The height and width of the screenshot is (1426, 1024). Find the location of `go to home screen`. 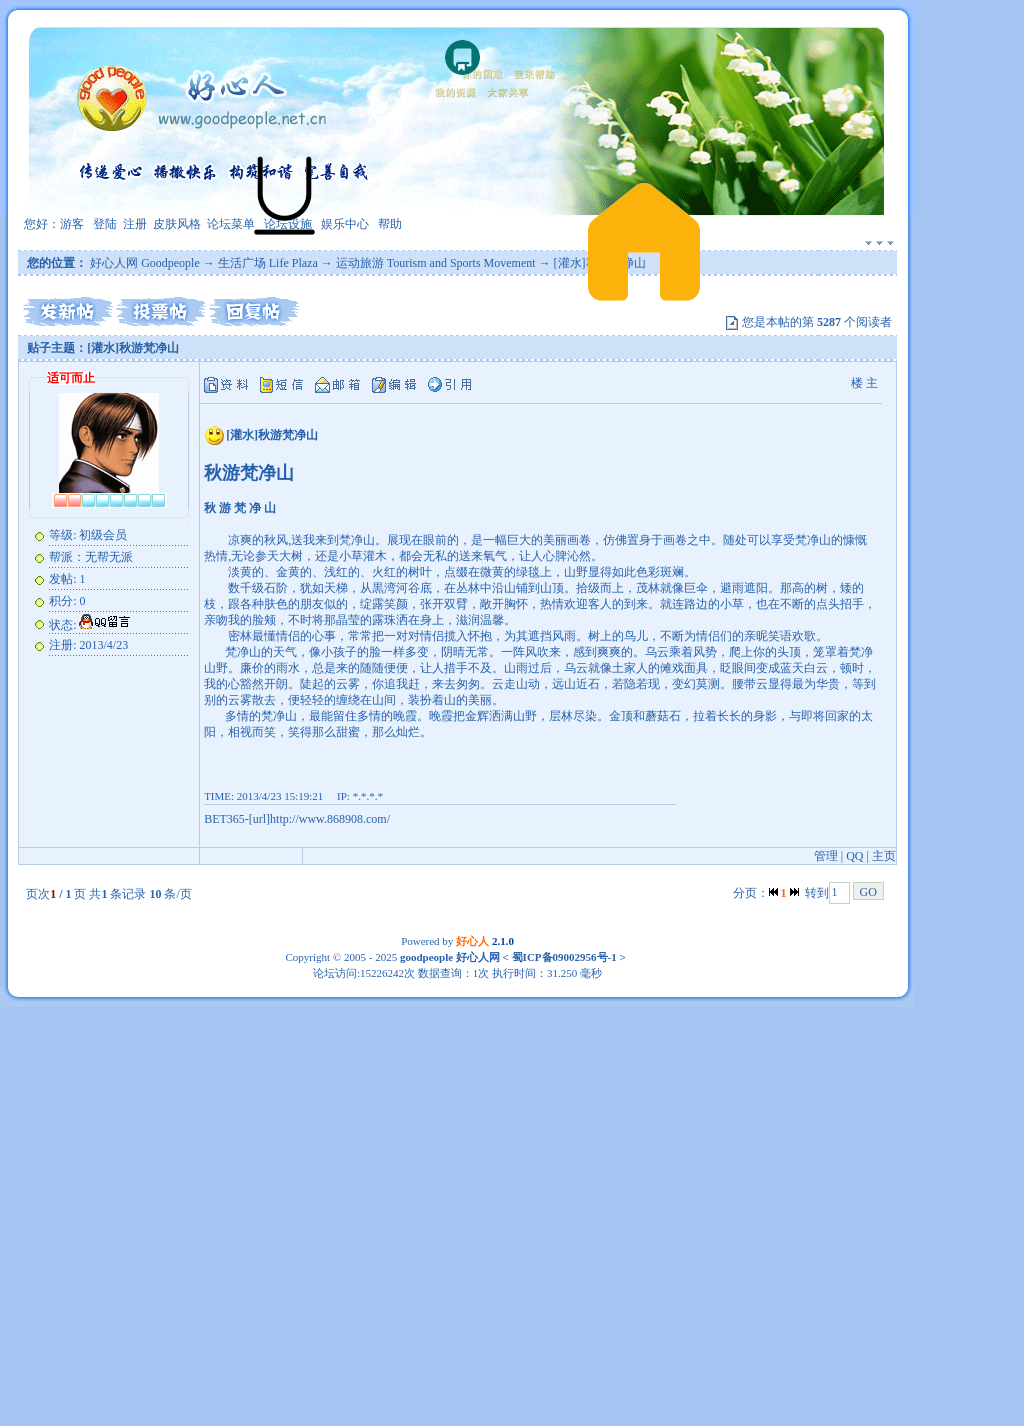

go to home screen is located at coordinates (644, 247).